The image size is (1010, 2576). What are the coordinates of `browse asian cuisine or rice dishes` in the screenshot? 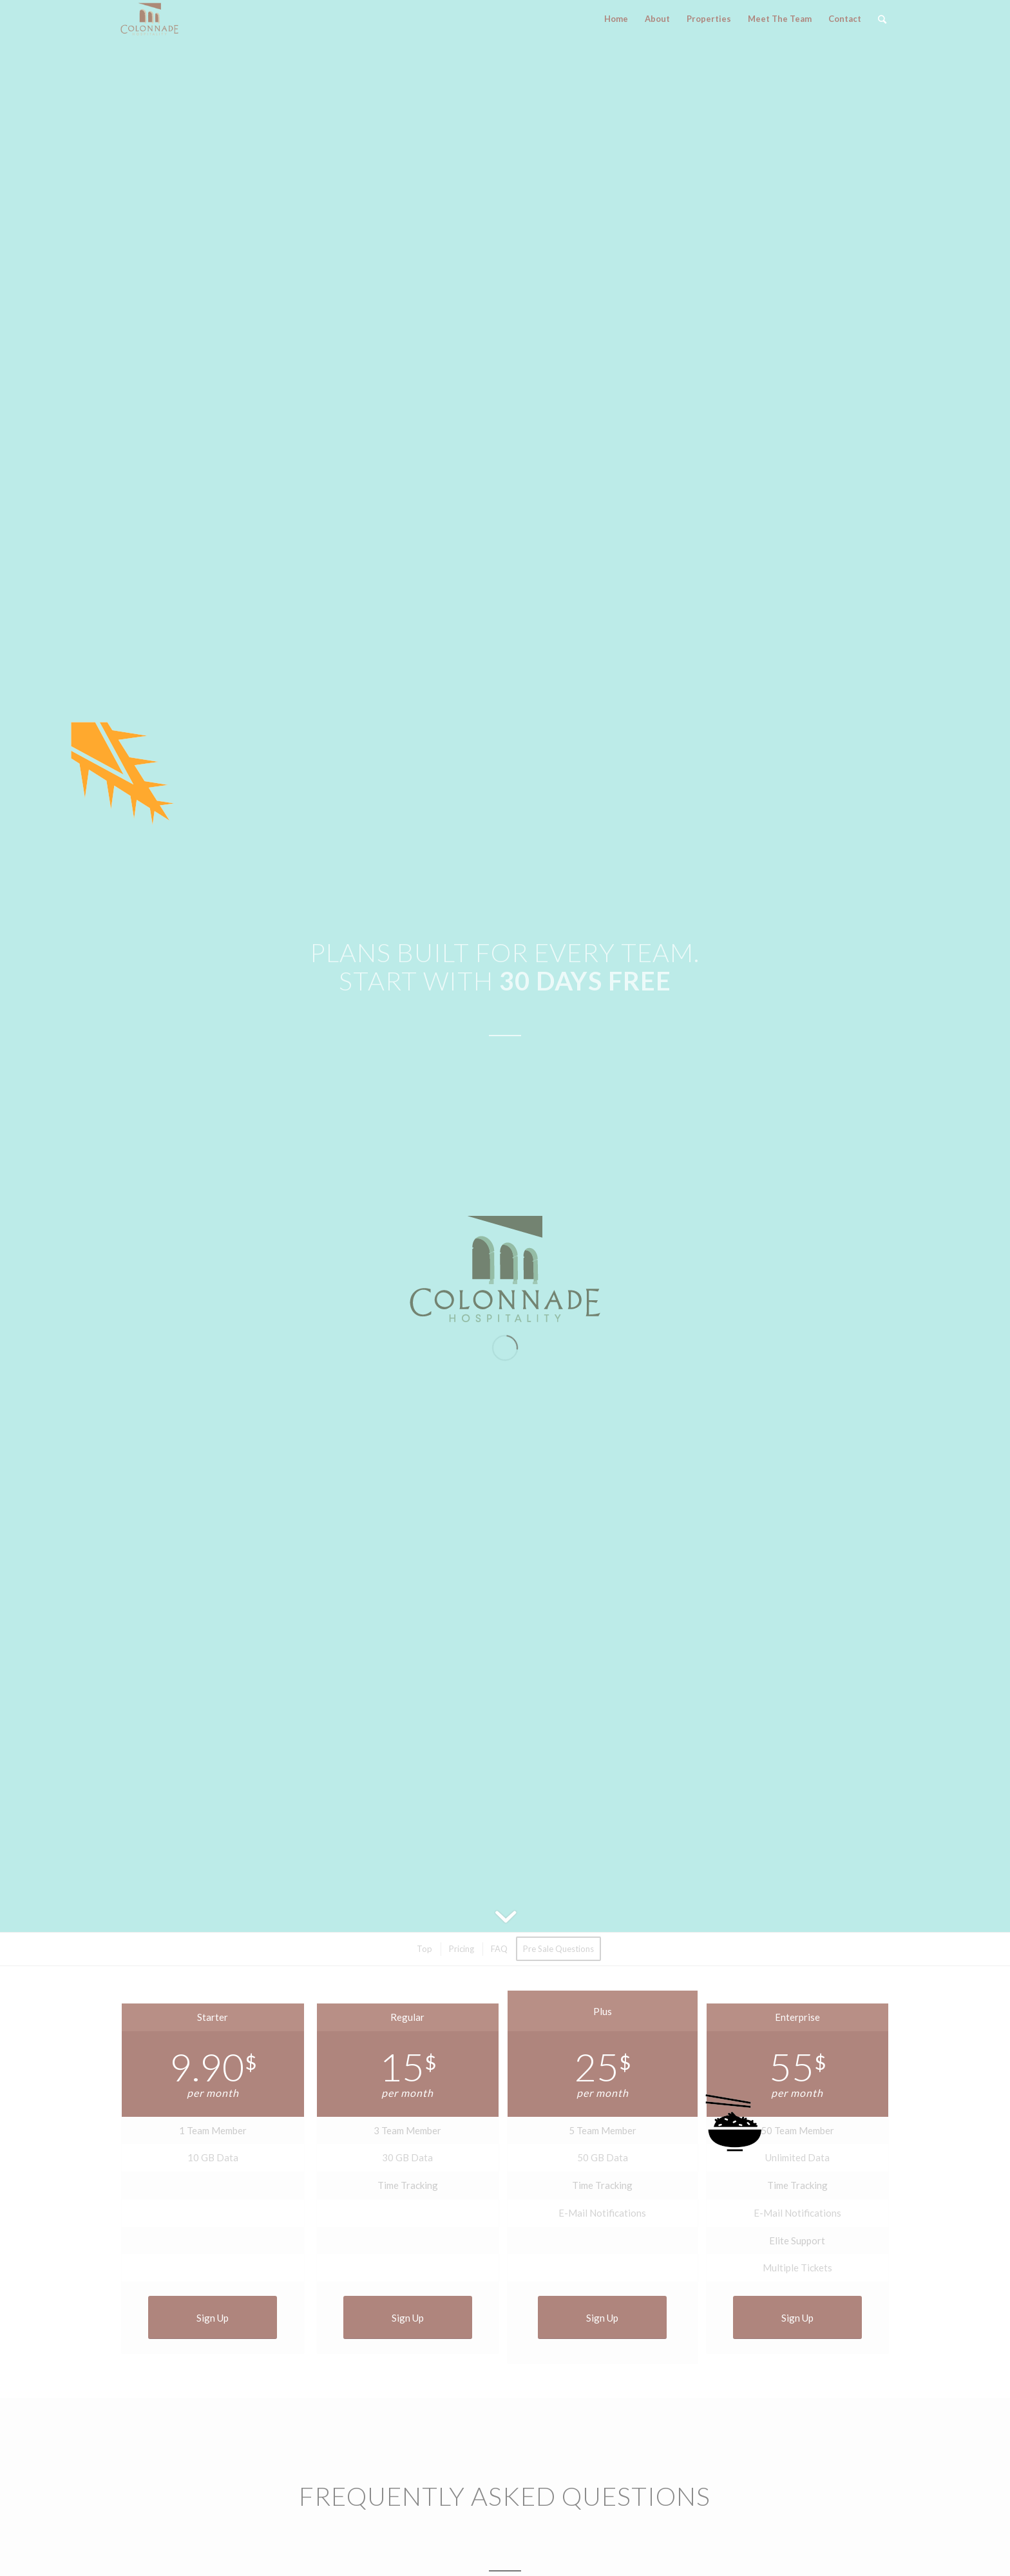 It's located at (735, 2123).